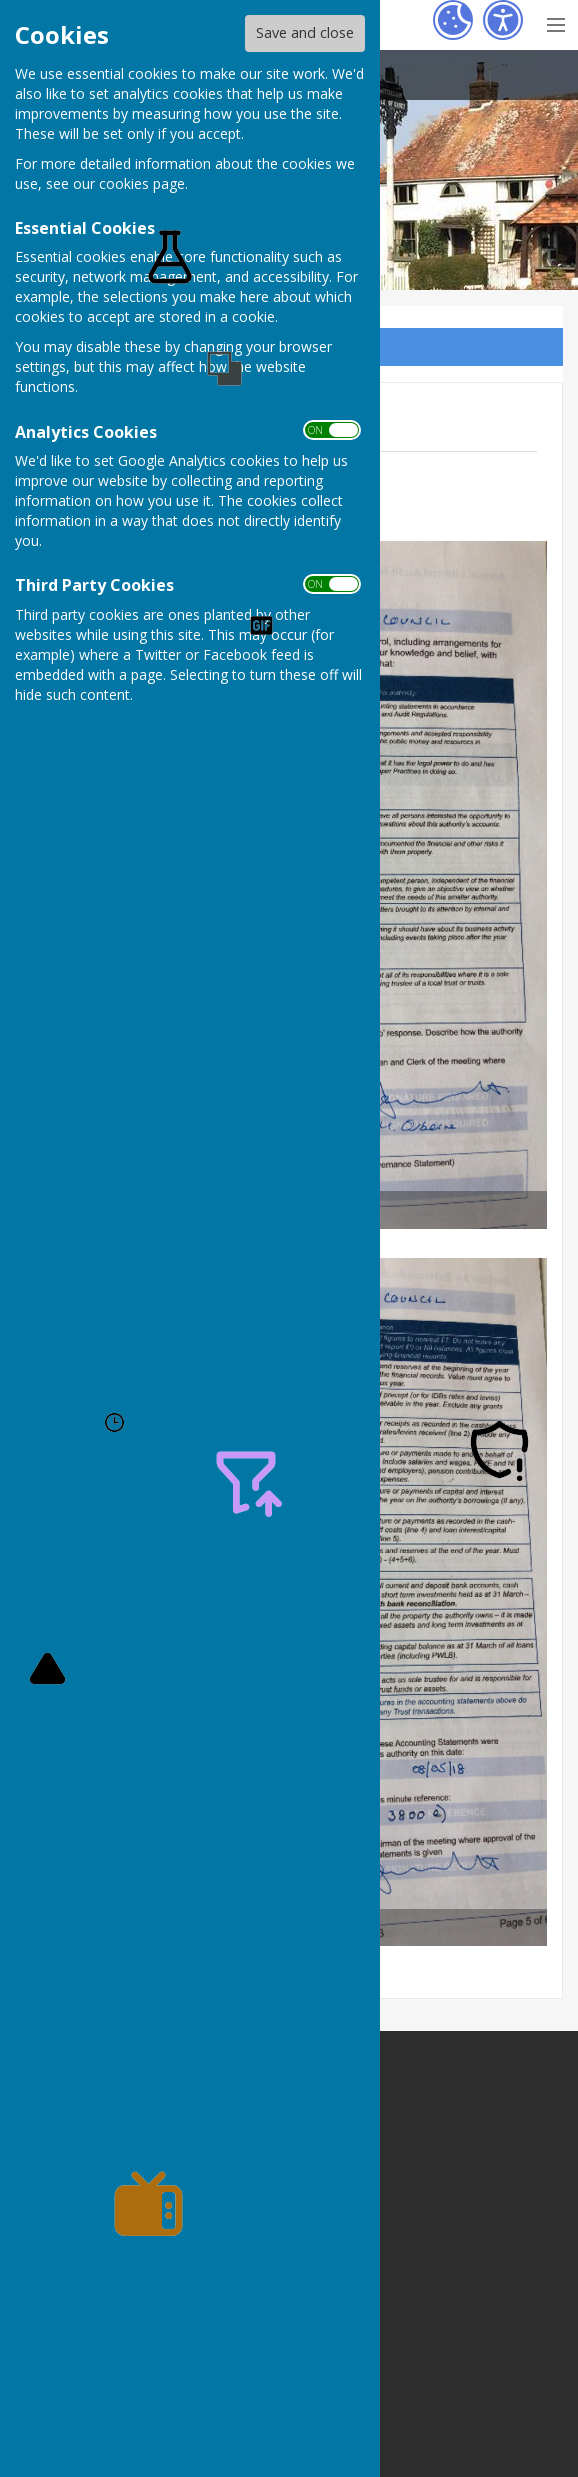 The image size is (578, 2477). What do you see at coordinates (114, 1422) in the screenshot?
I see `view current time` at bounding box center [114, 1422].